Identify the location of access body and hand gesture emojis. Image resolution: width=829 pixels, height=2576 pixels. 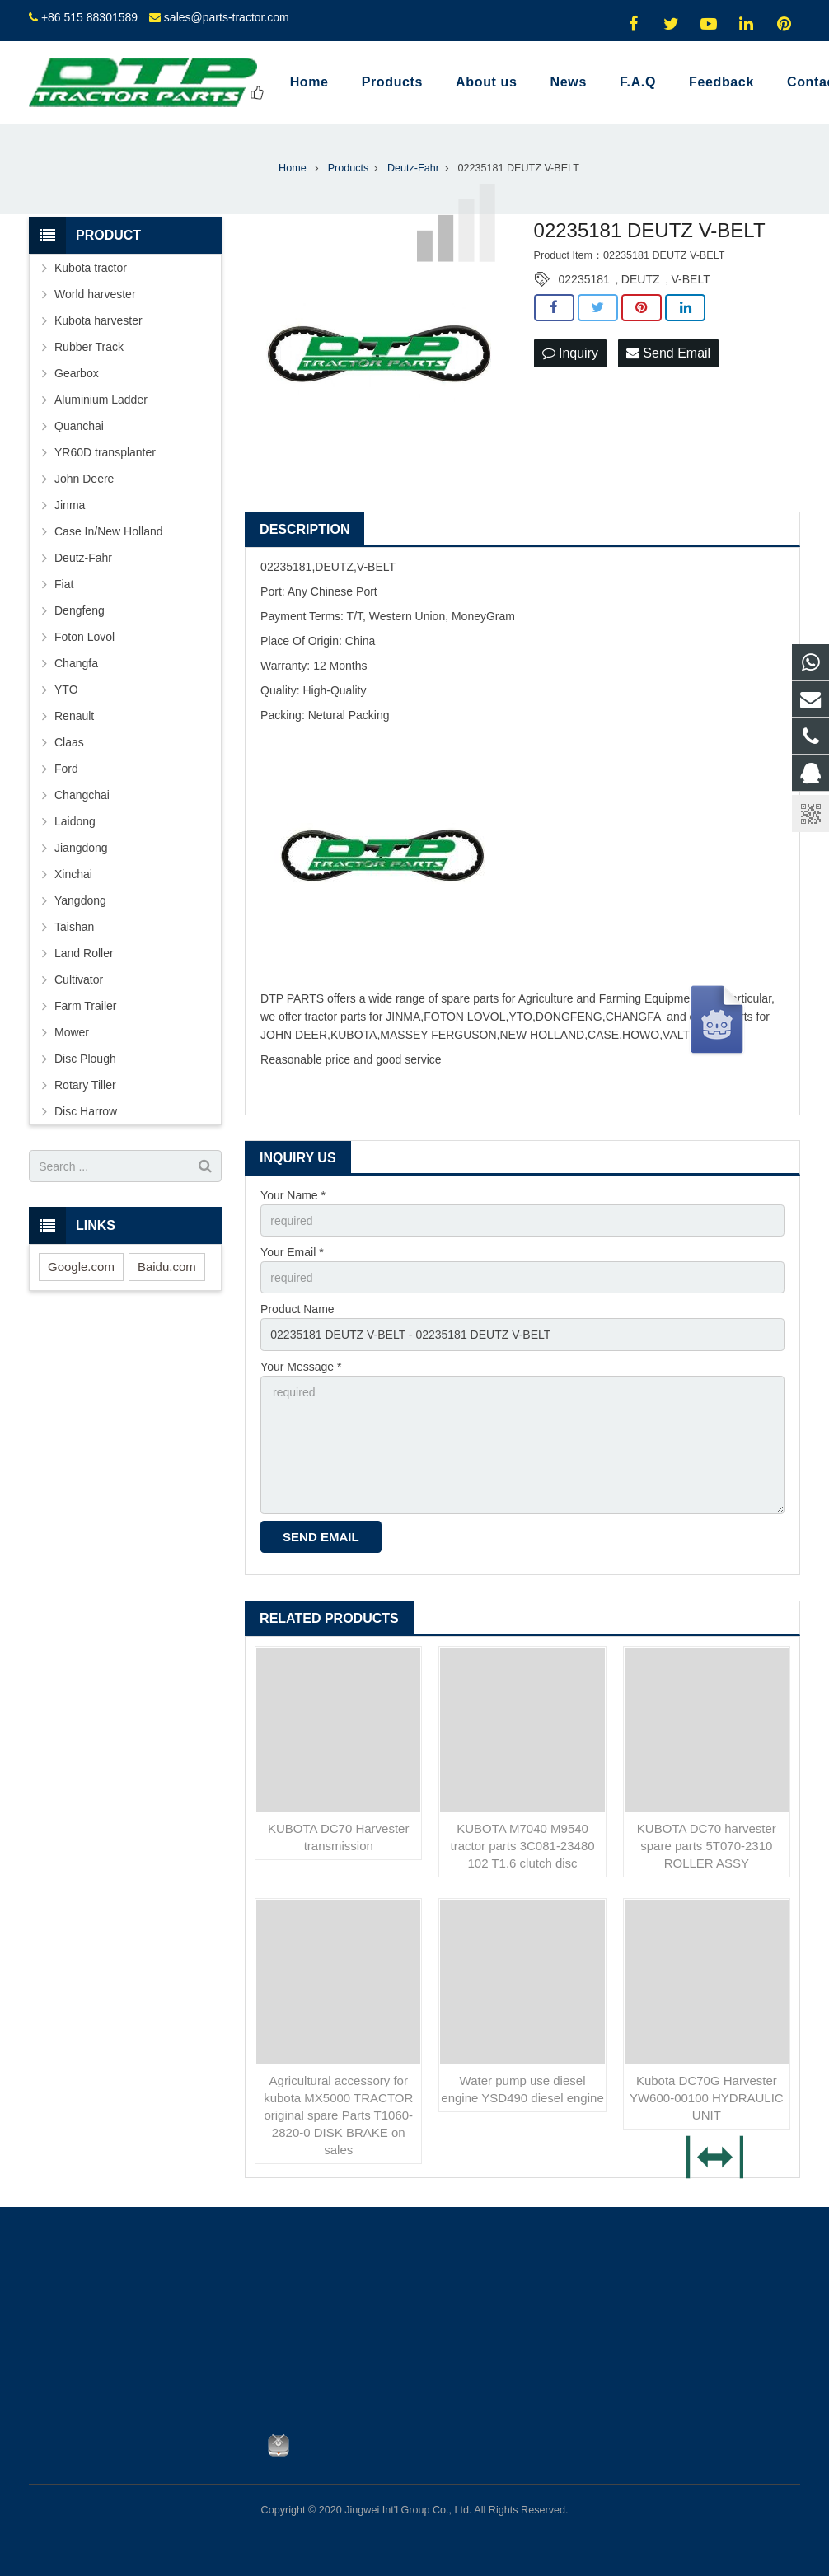
(256, 92).